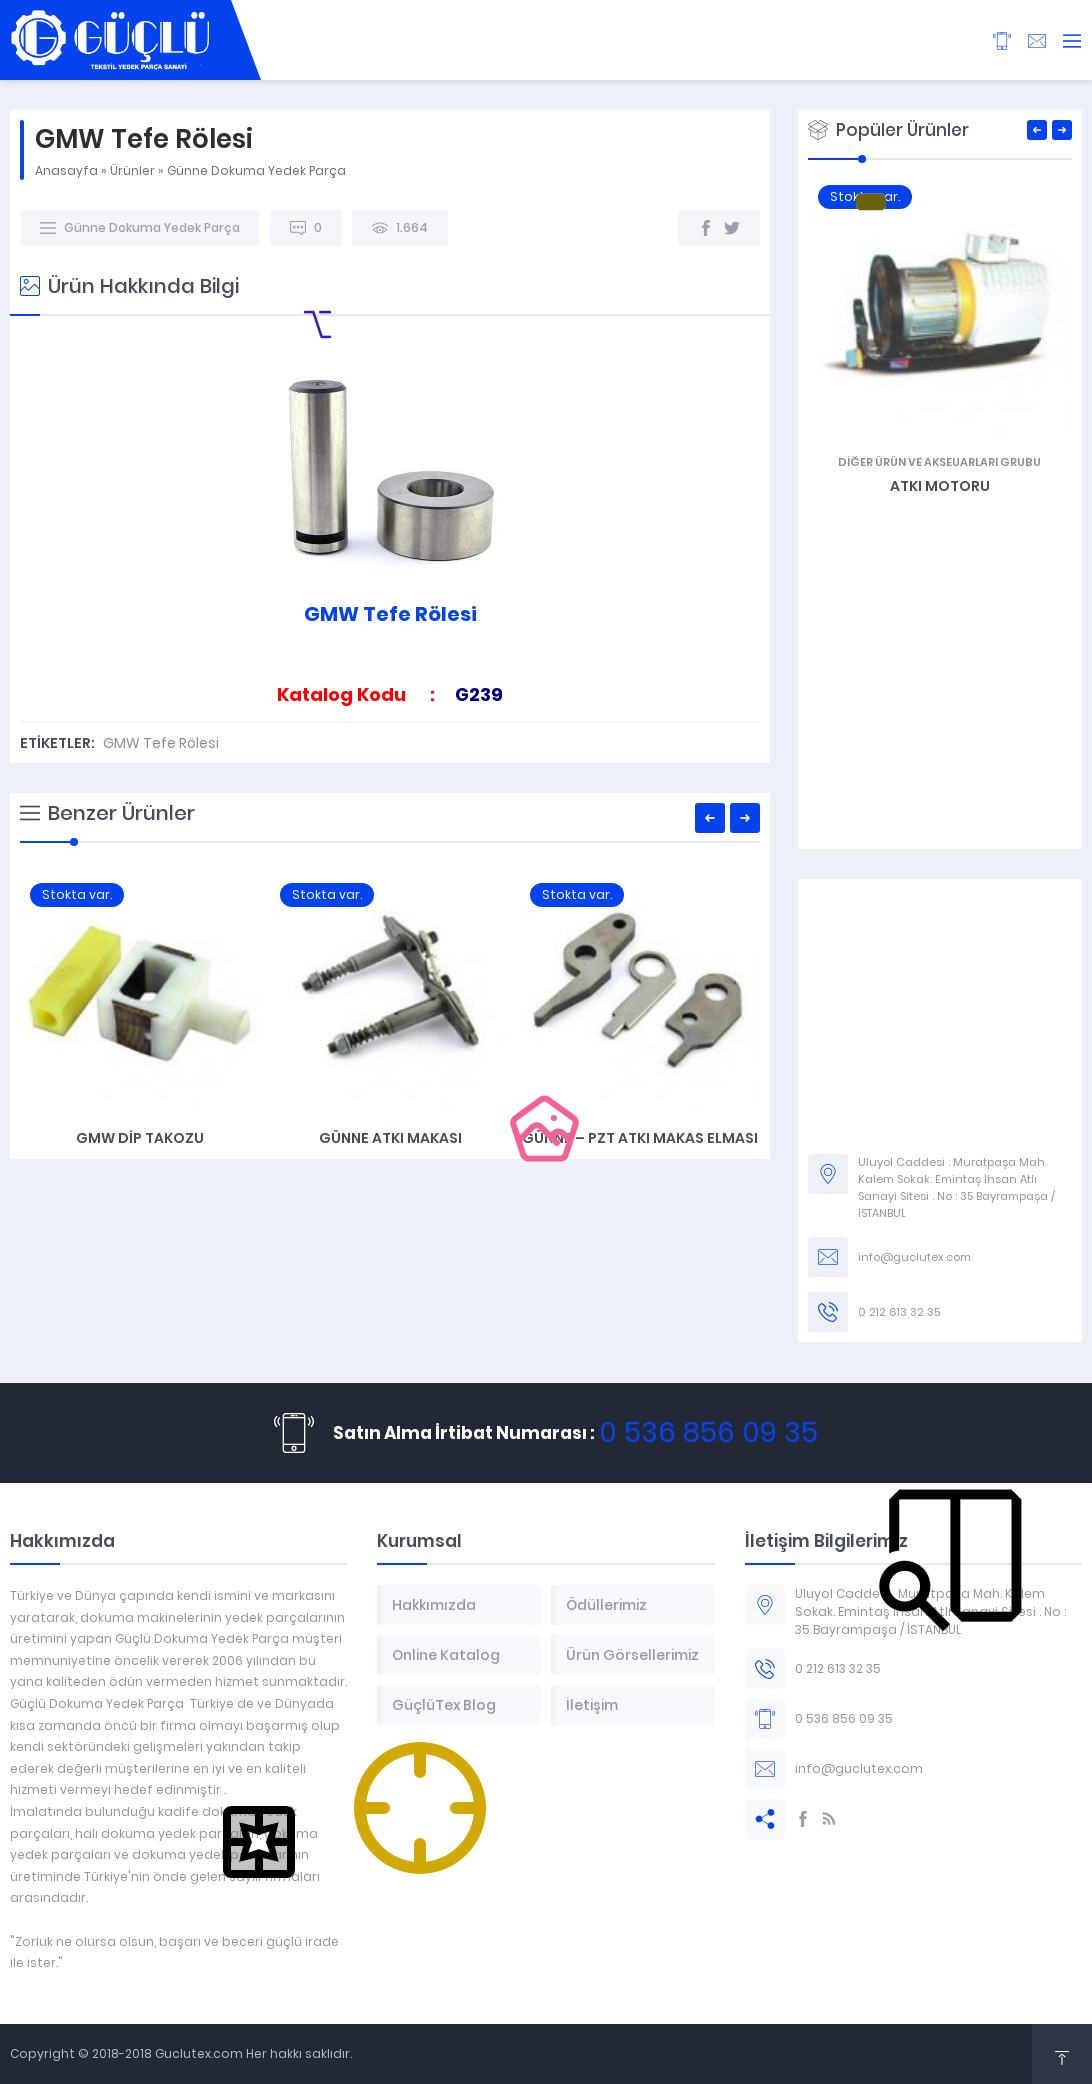  Describe the element at coordinates (871, 202) in the screenshot. I see `crop image to 16:9 aspect ratio` at that location.